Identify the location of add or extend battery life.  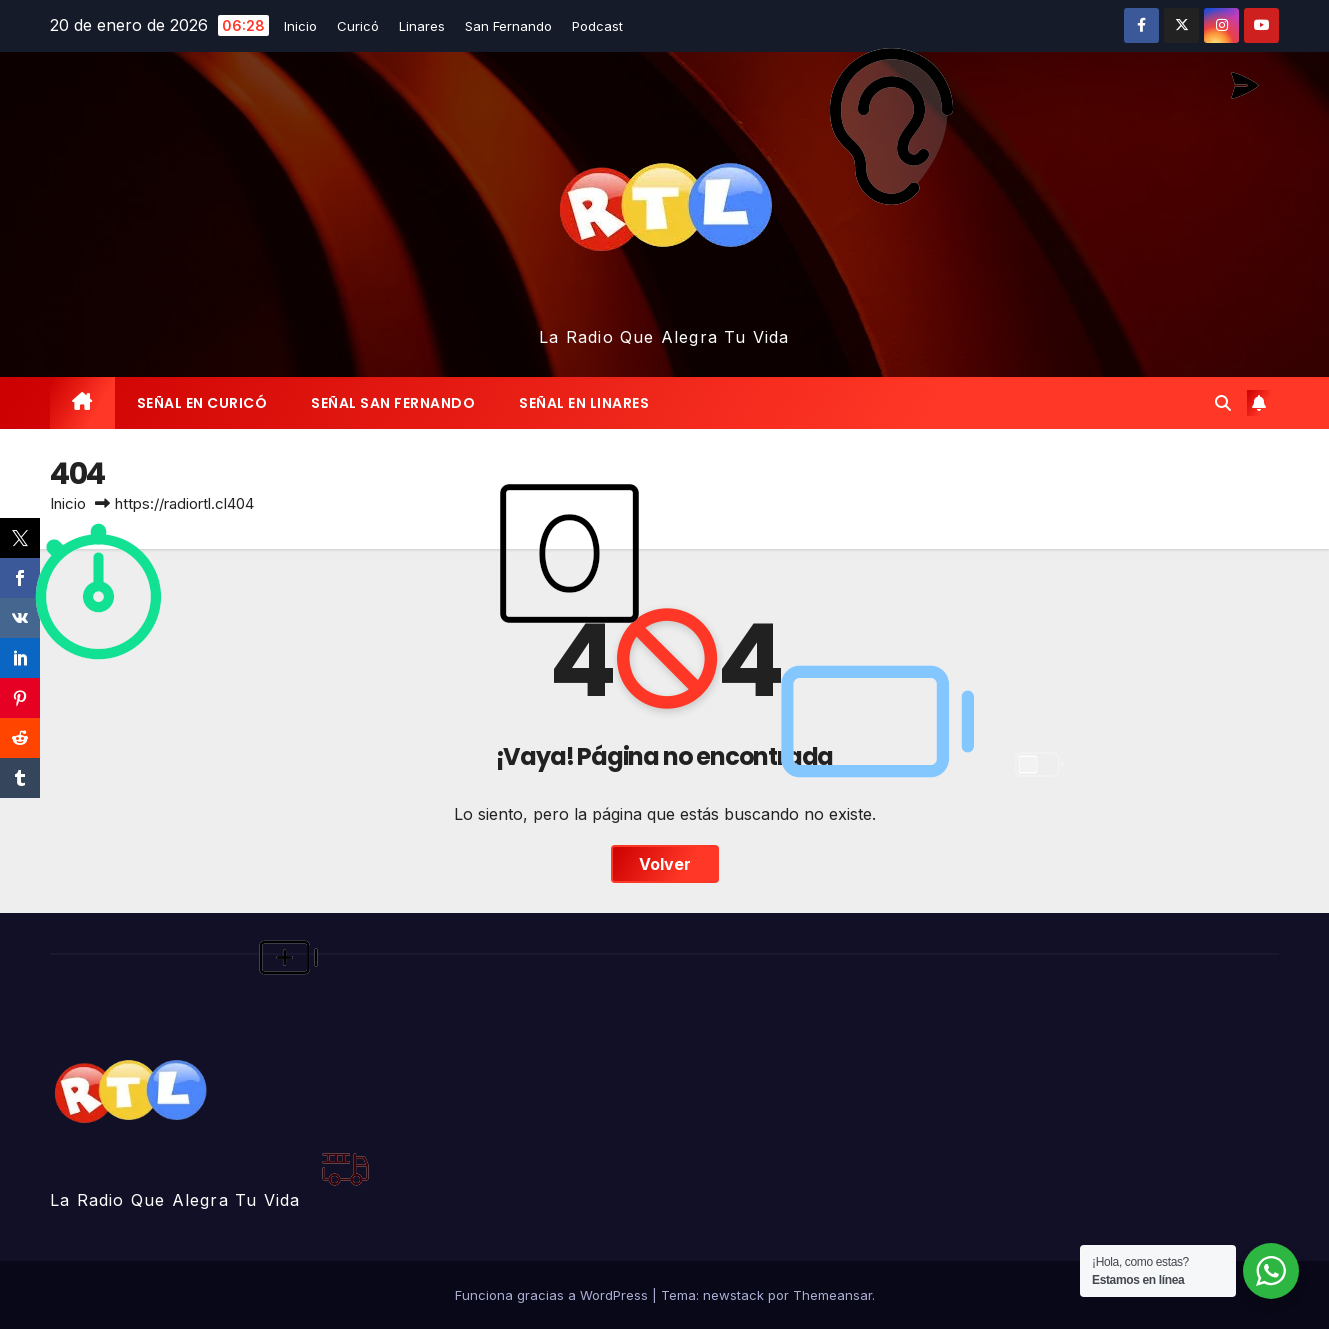
(287, 957).